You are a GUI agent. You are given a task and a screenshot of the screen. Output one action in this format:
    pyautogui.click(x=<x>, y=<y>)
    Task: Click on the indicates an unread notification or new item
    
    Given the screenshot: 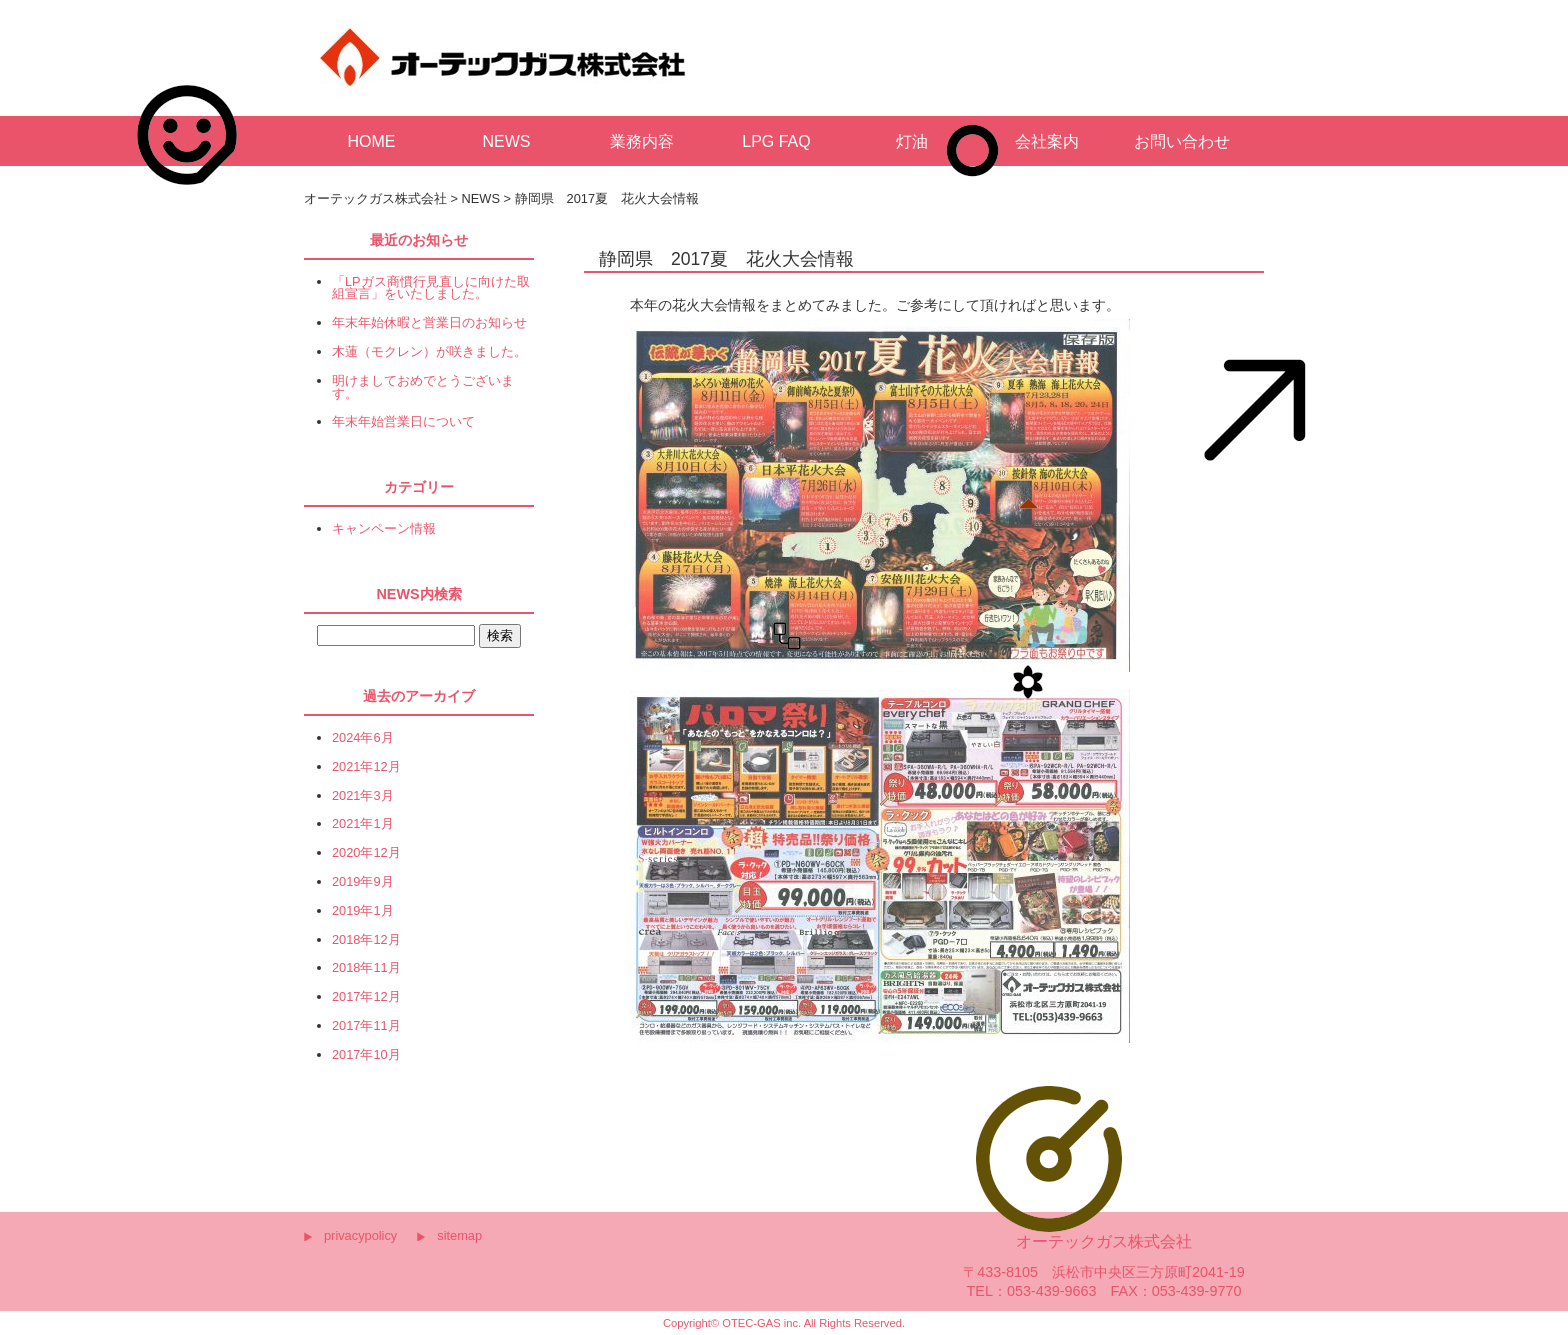 What is the action you would take?
    pyautogui.click(x=972, y=150)
    